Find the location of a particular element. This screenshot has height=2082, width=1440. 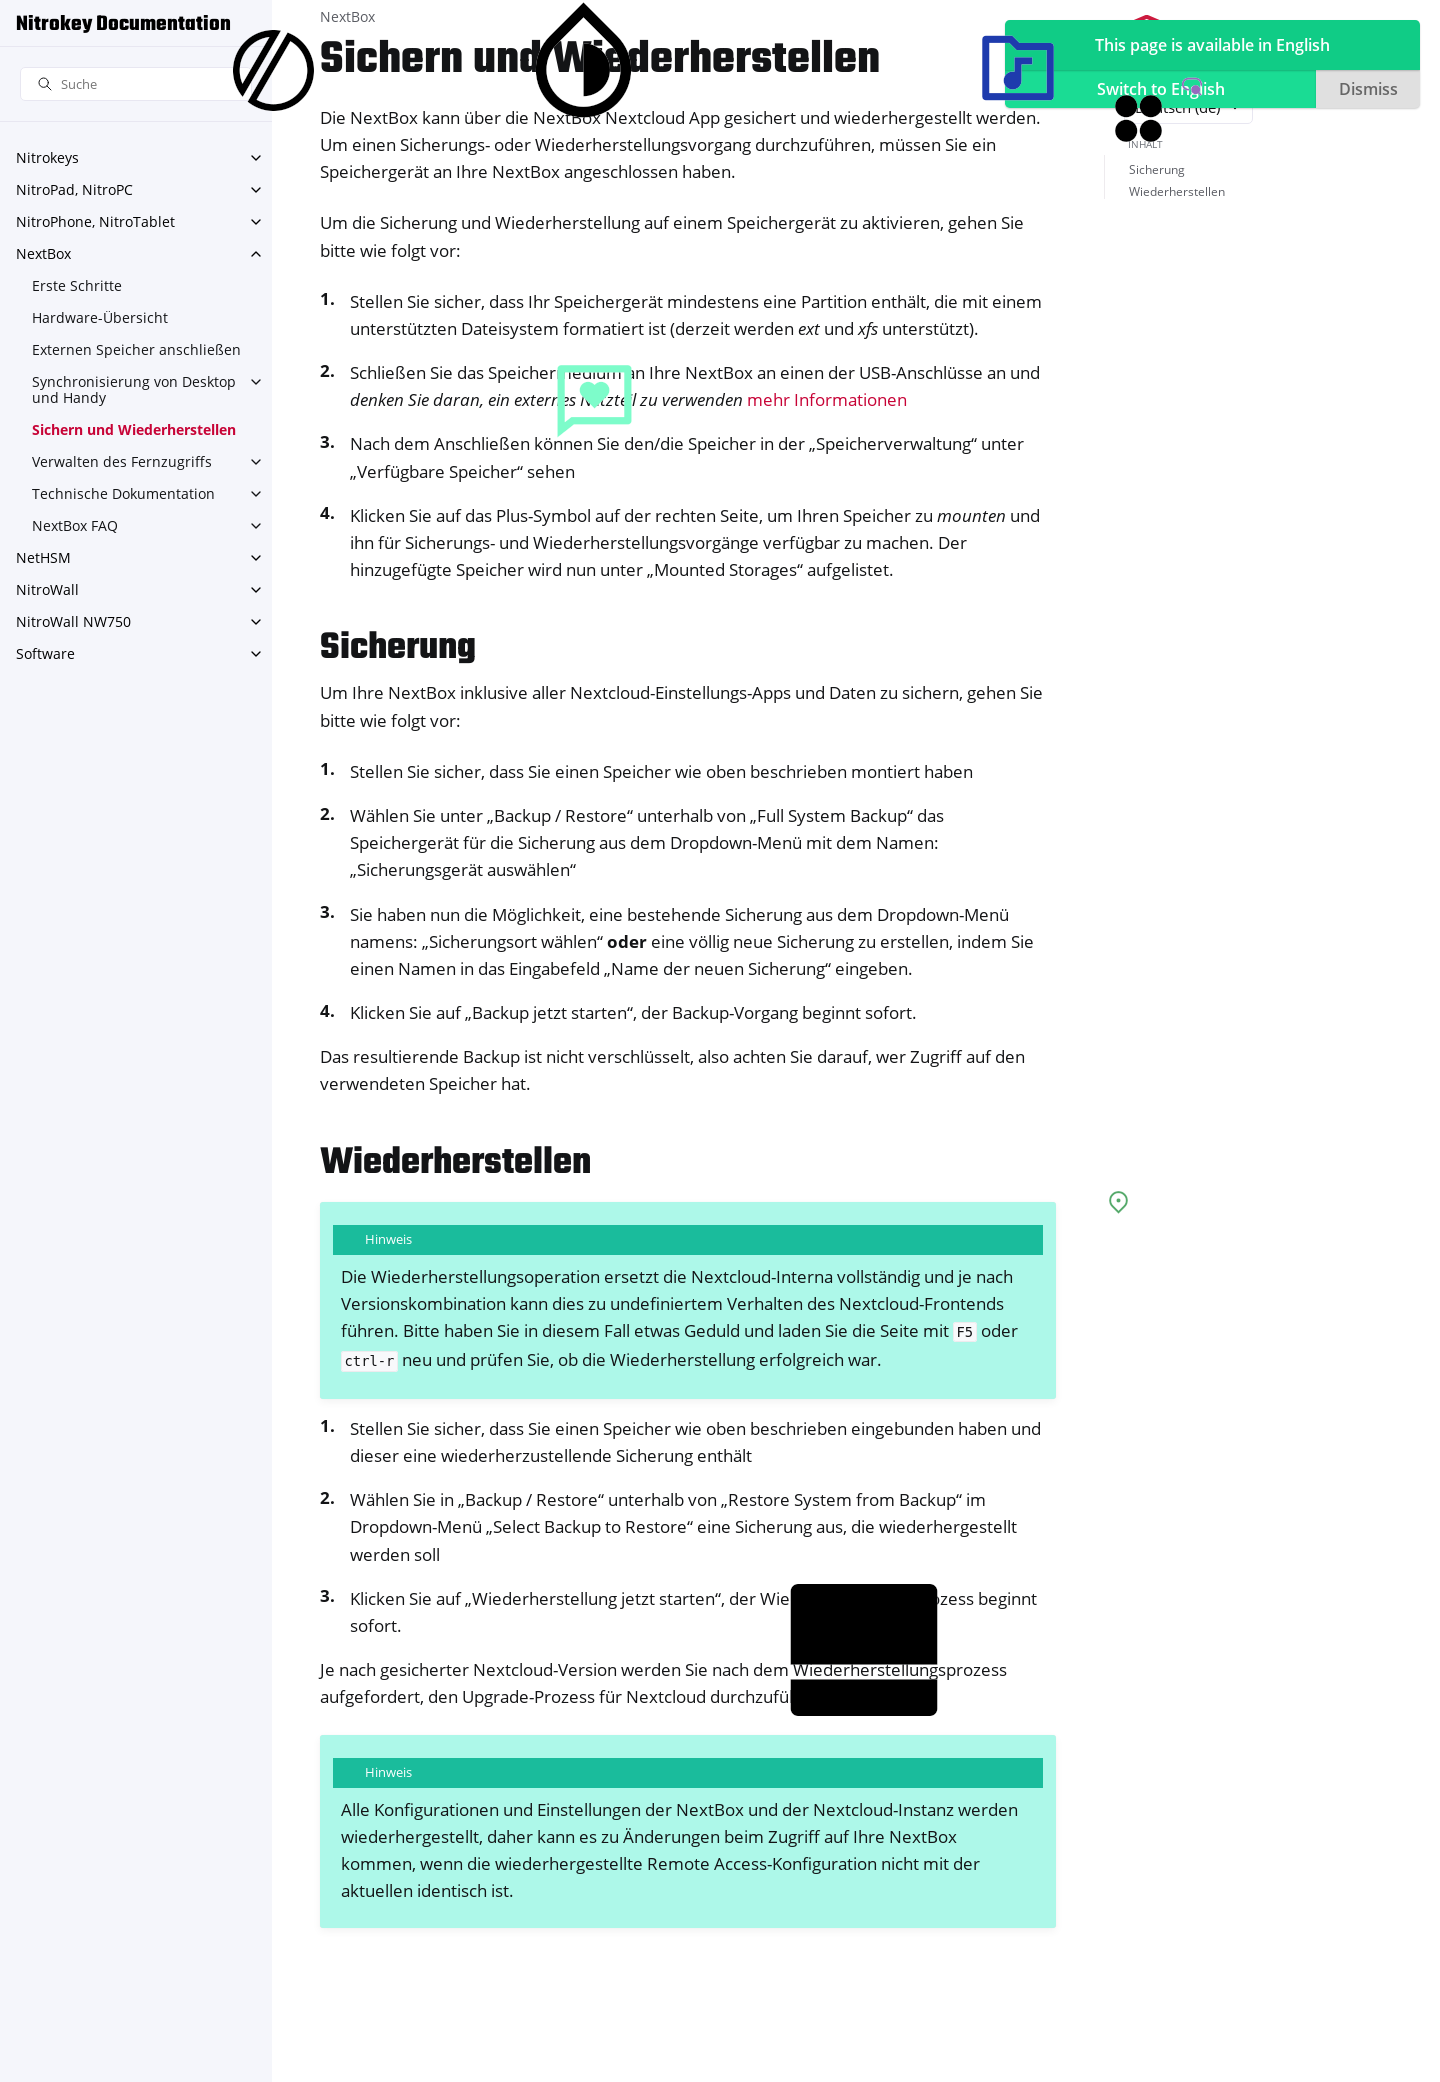

view or select a location on the map is located at coordinates (1118, 1201).